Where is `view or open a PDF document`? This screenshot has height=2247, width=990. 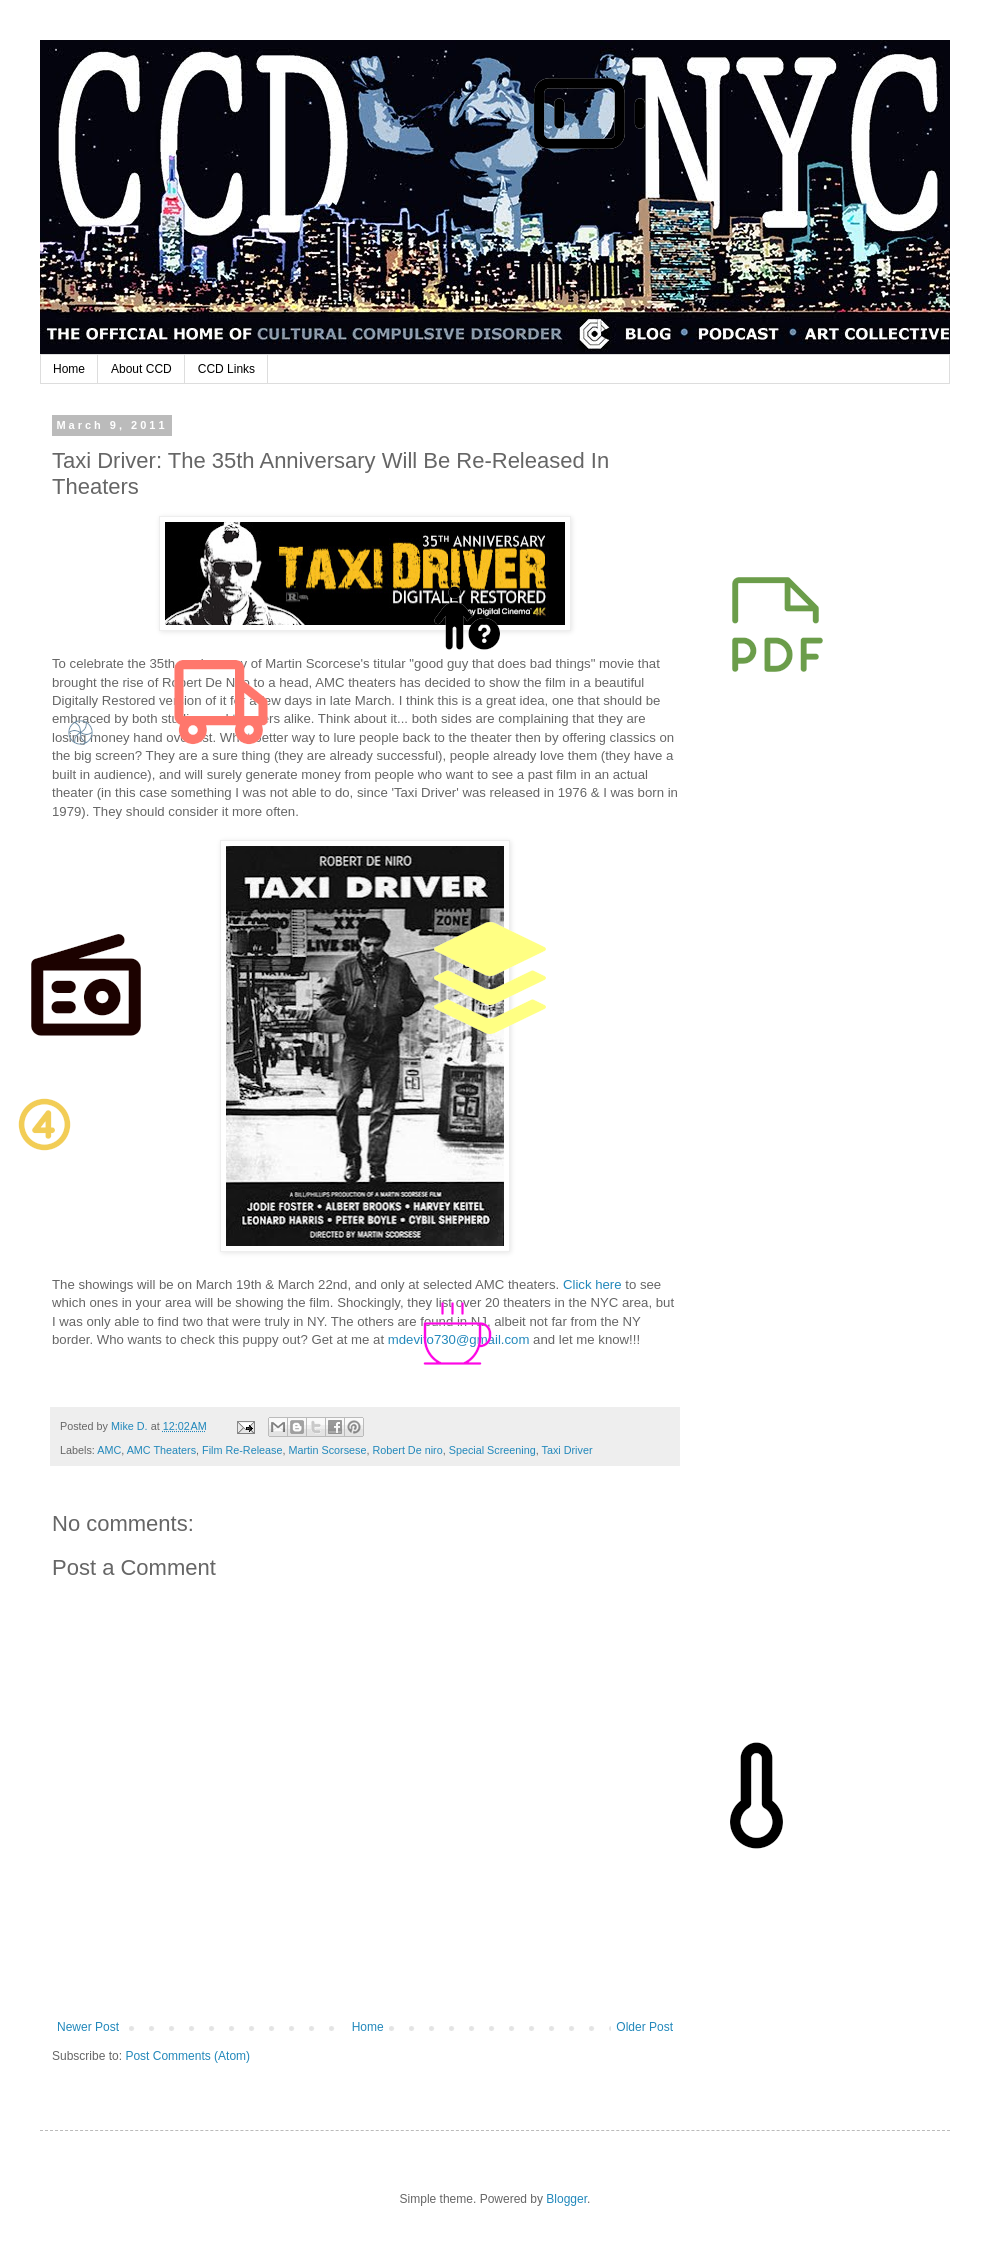 view or open a PDF document is located at coordinates (775, 628).